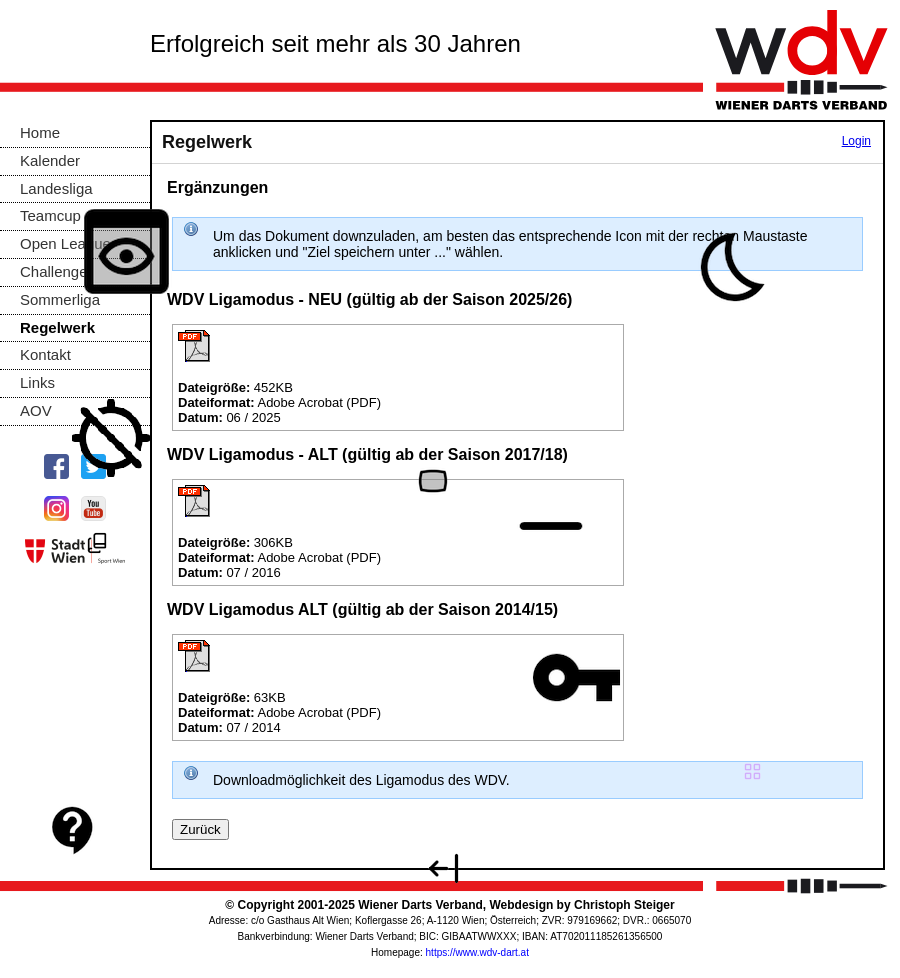  I want to click on enable bedtime or sleep mode, so click(735, 267).